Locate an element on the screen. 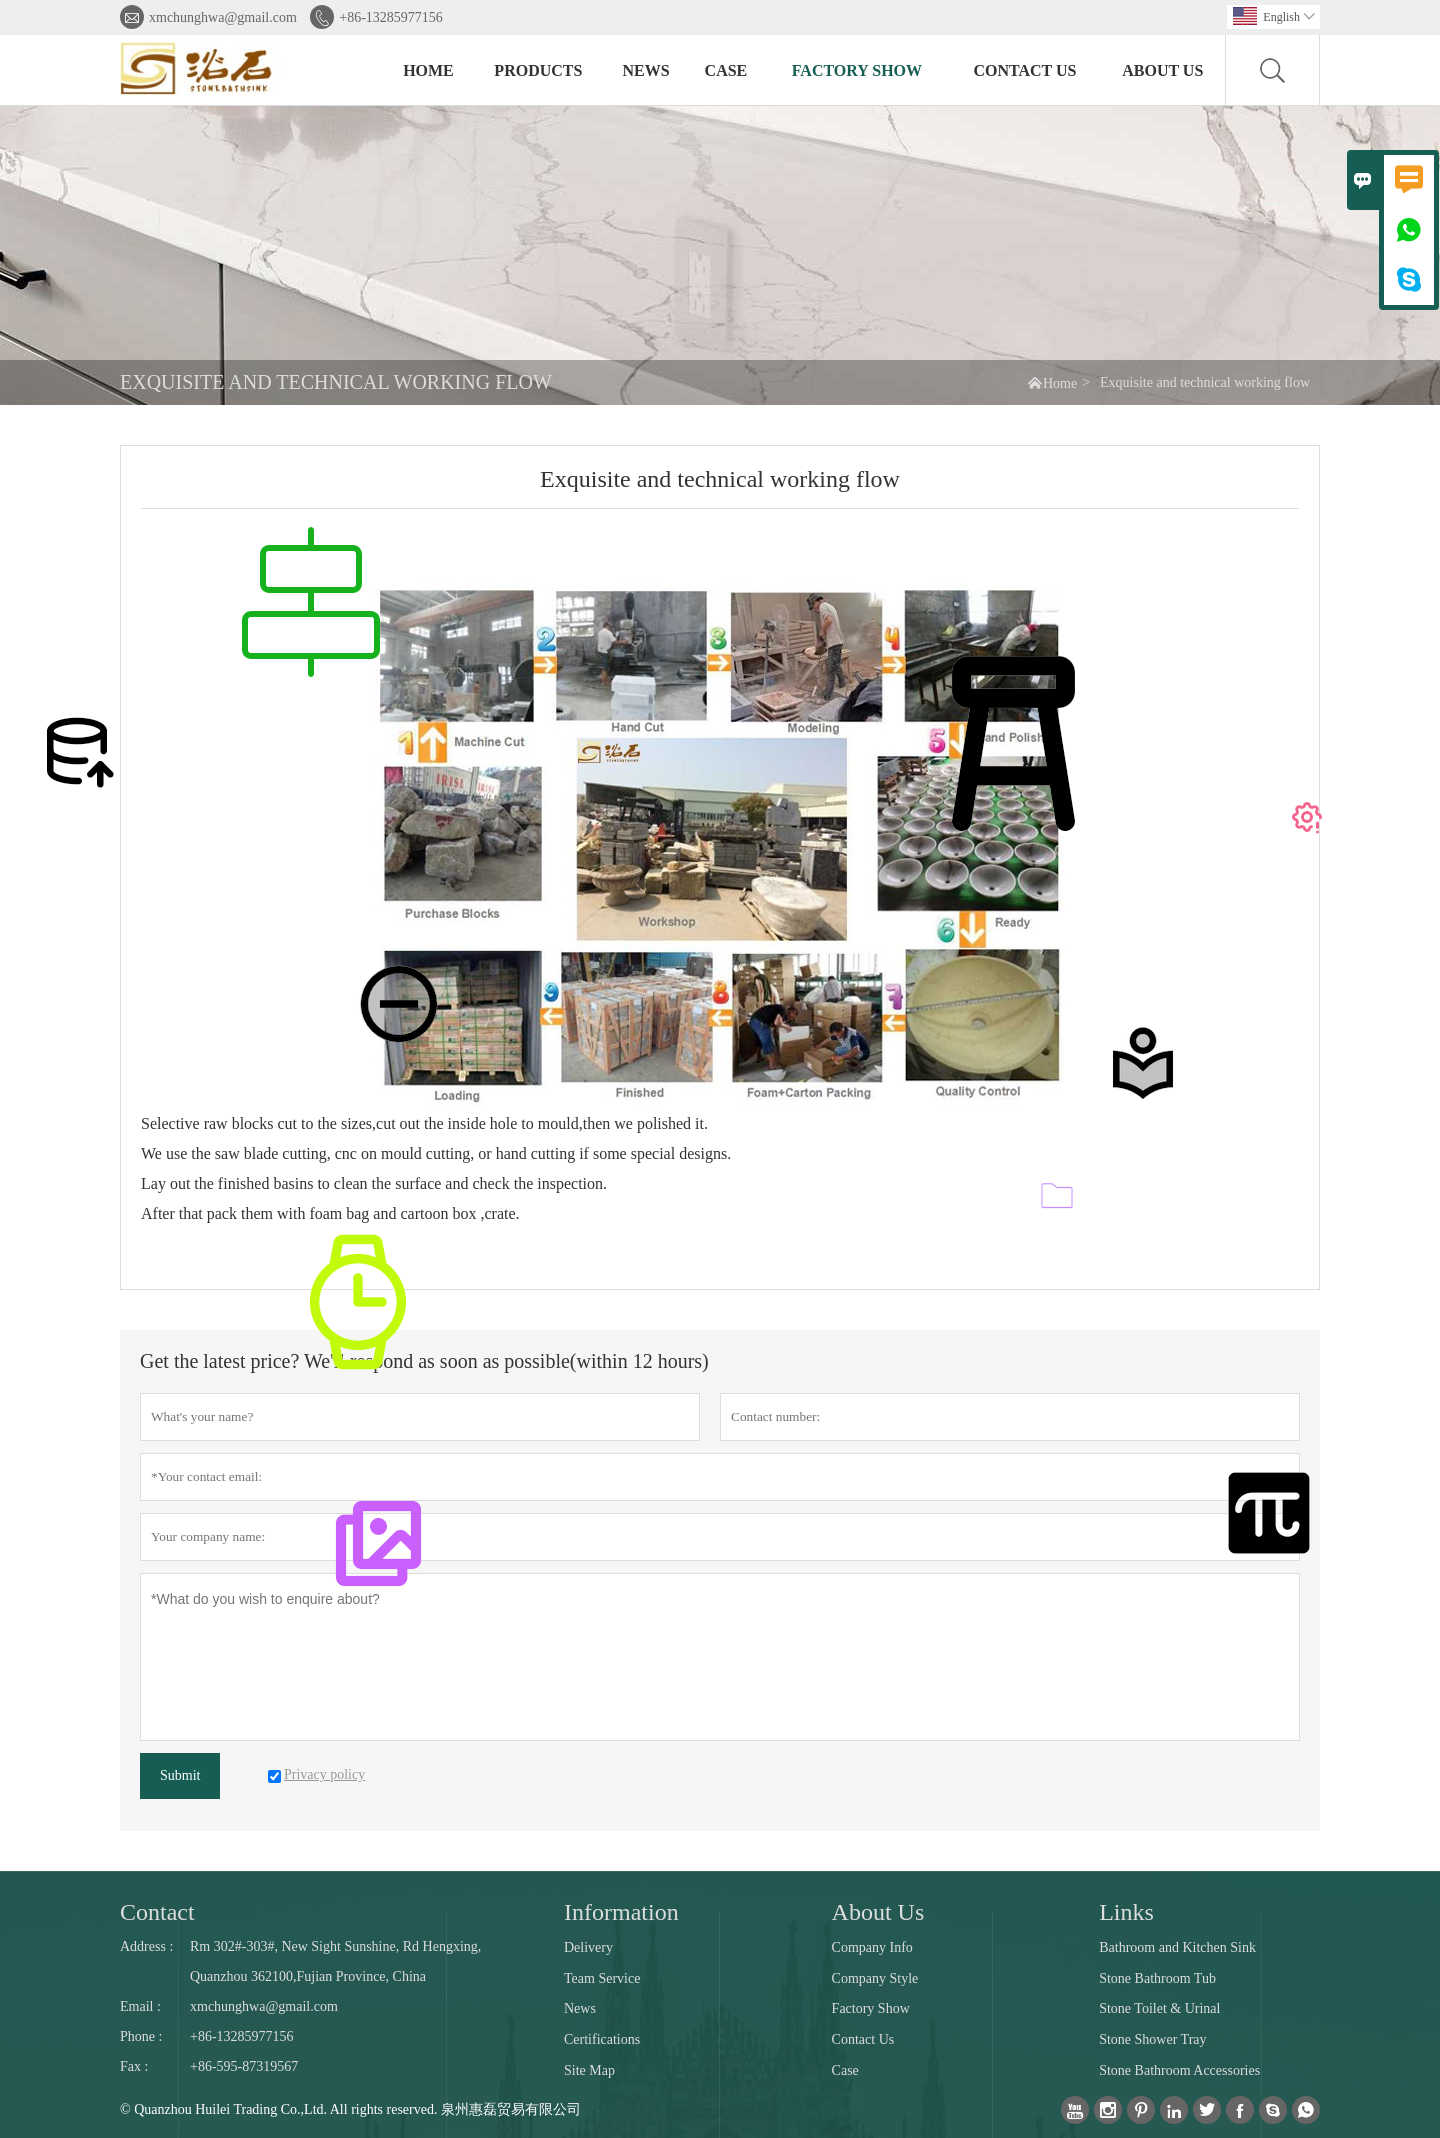 This screenshot has width=1440, height=2138. access mathematical or scientific calculator functions is located at coordinates (1269, 1513).